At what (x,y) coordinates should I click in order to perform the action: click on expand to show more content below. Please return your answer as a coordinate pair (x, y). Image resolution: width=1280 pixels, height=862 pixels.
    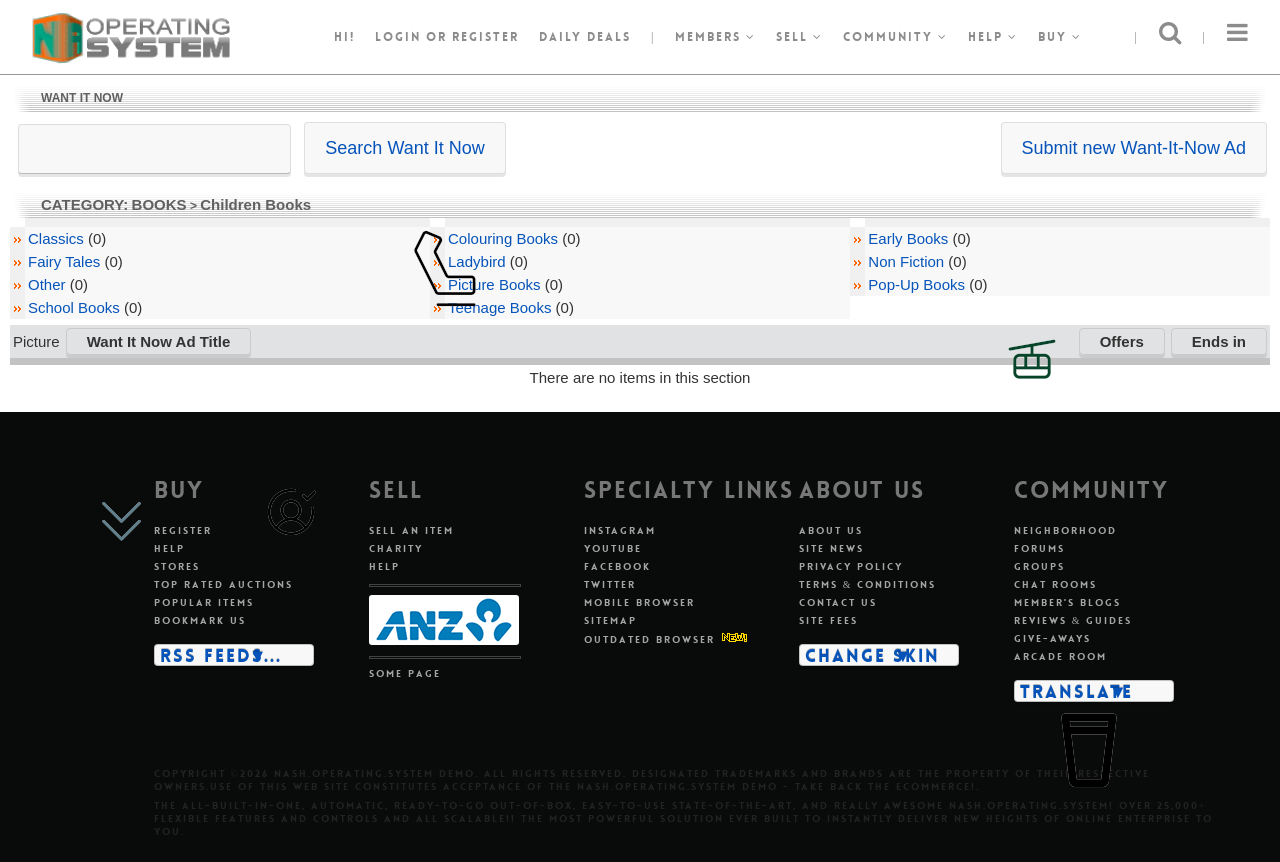
    Looking at the image, I should click on (121, 519).